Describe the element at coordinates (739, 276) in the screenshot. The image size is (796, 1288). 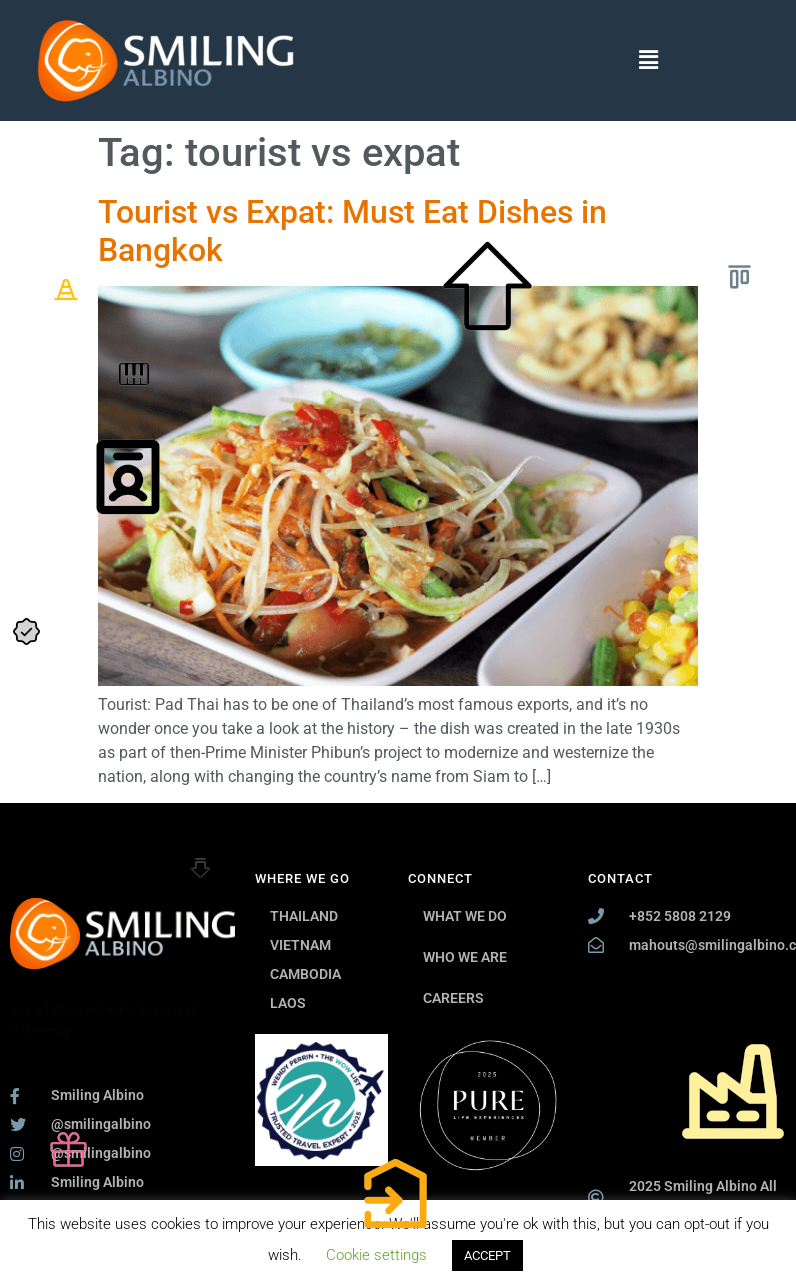
I see `align selected elements to the top` at that location.